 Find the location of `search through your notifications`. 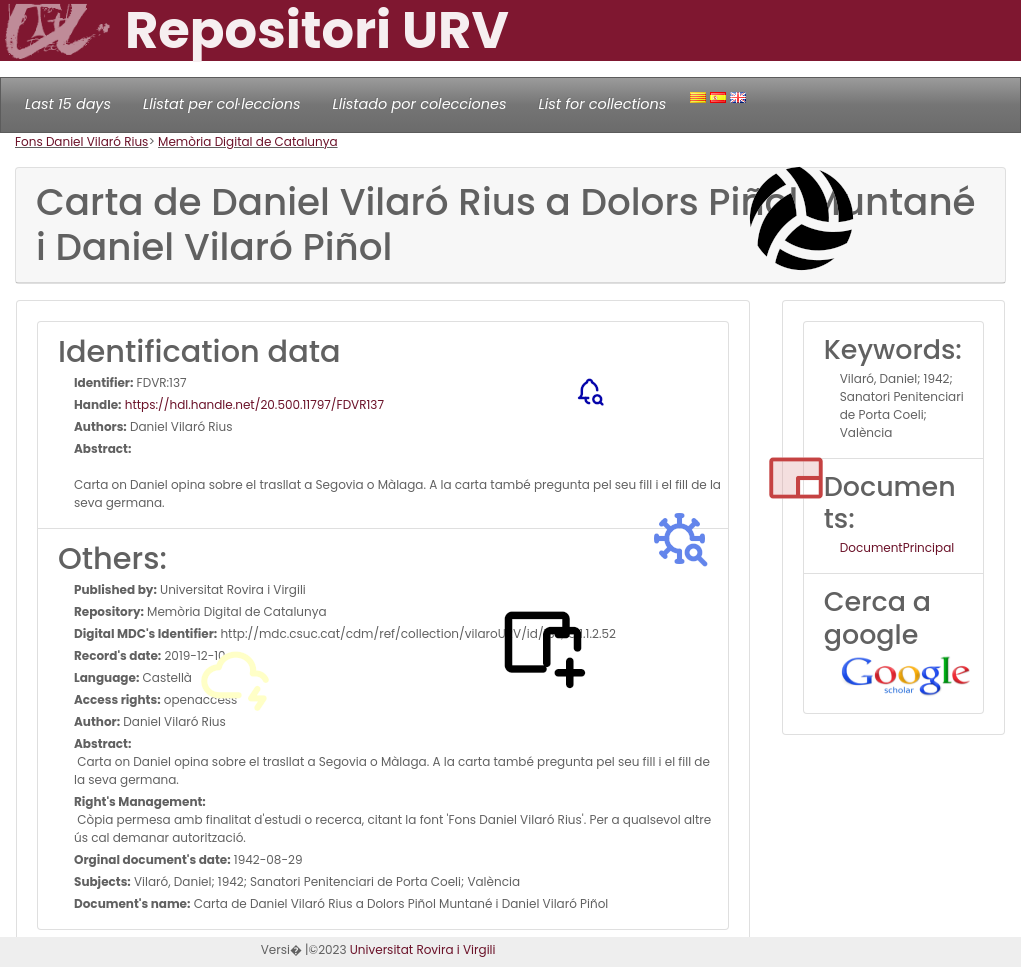

search through your notifications is located at coordinates (589, 391).